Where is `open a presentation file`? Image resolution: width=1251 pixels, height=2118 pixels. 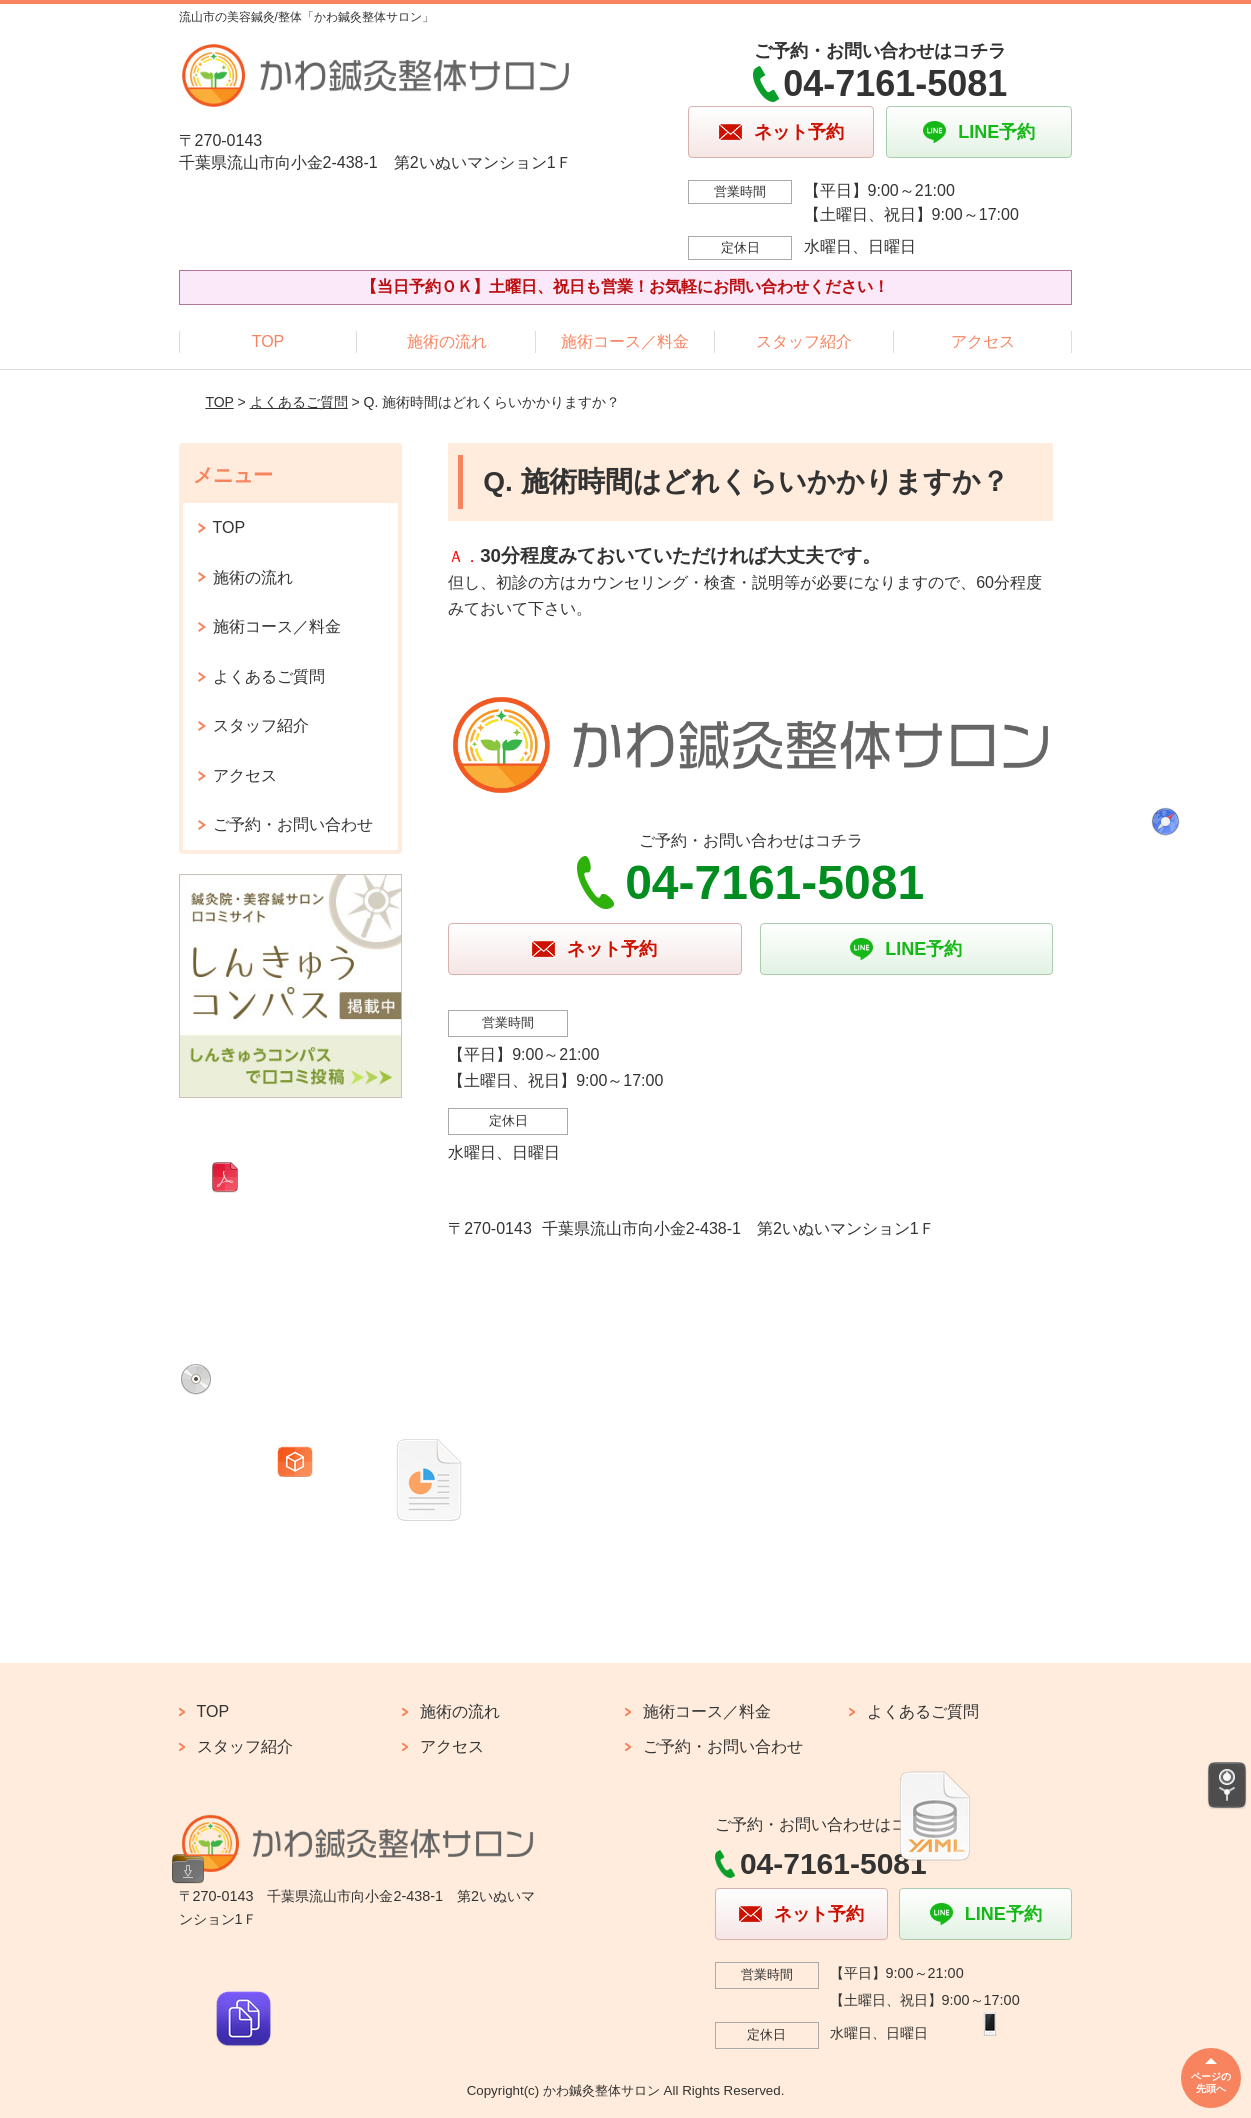
open a presentation file is located at coordinates (429, 1480).